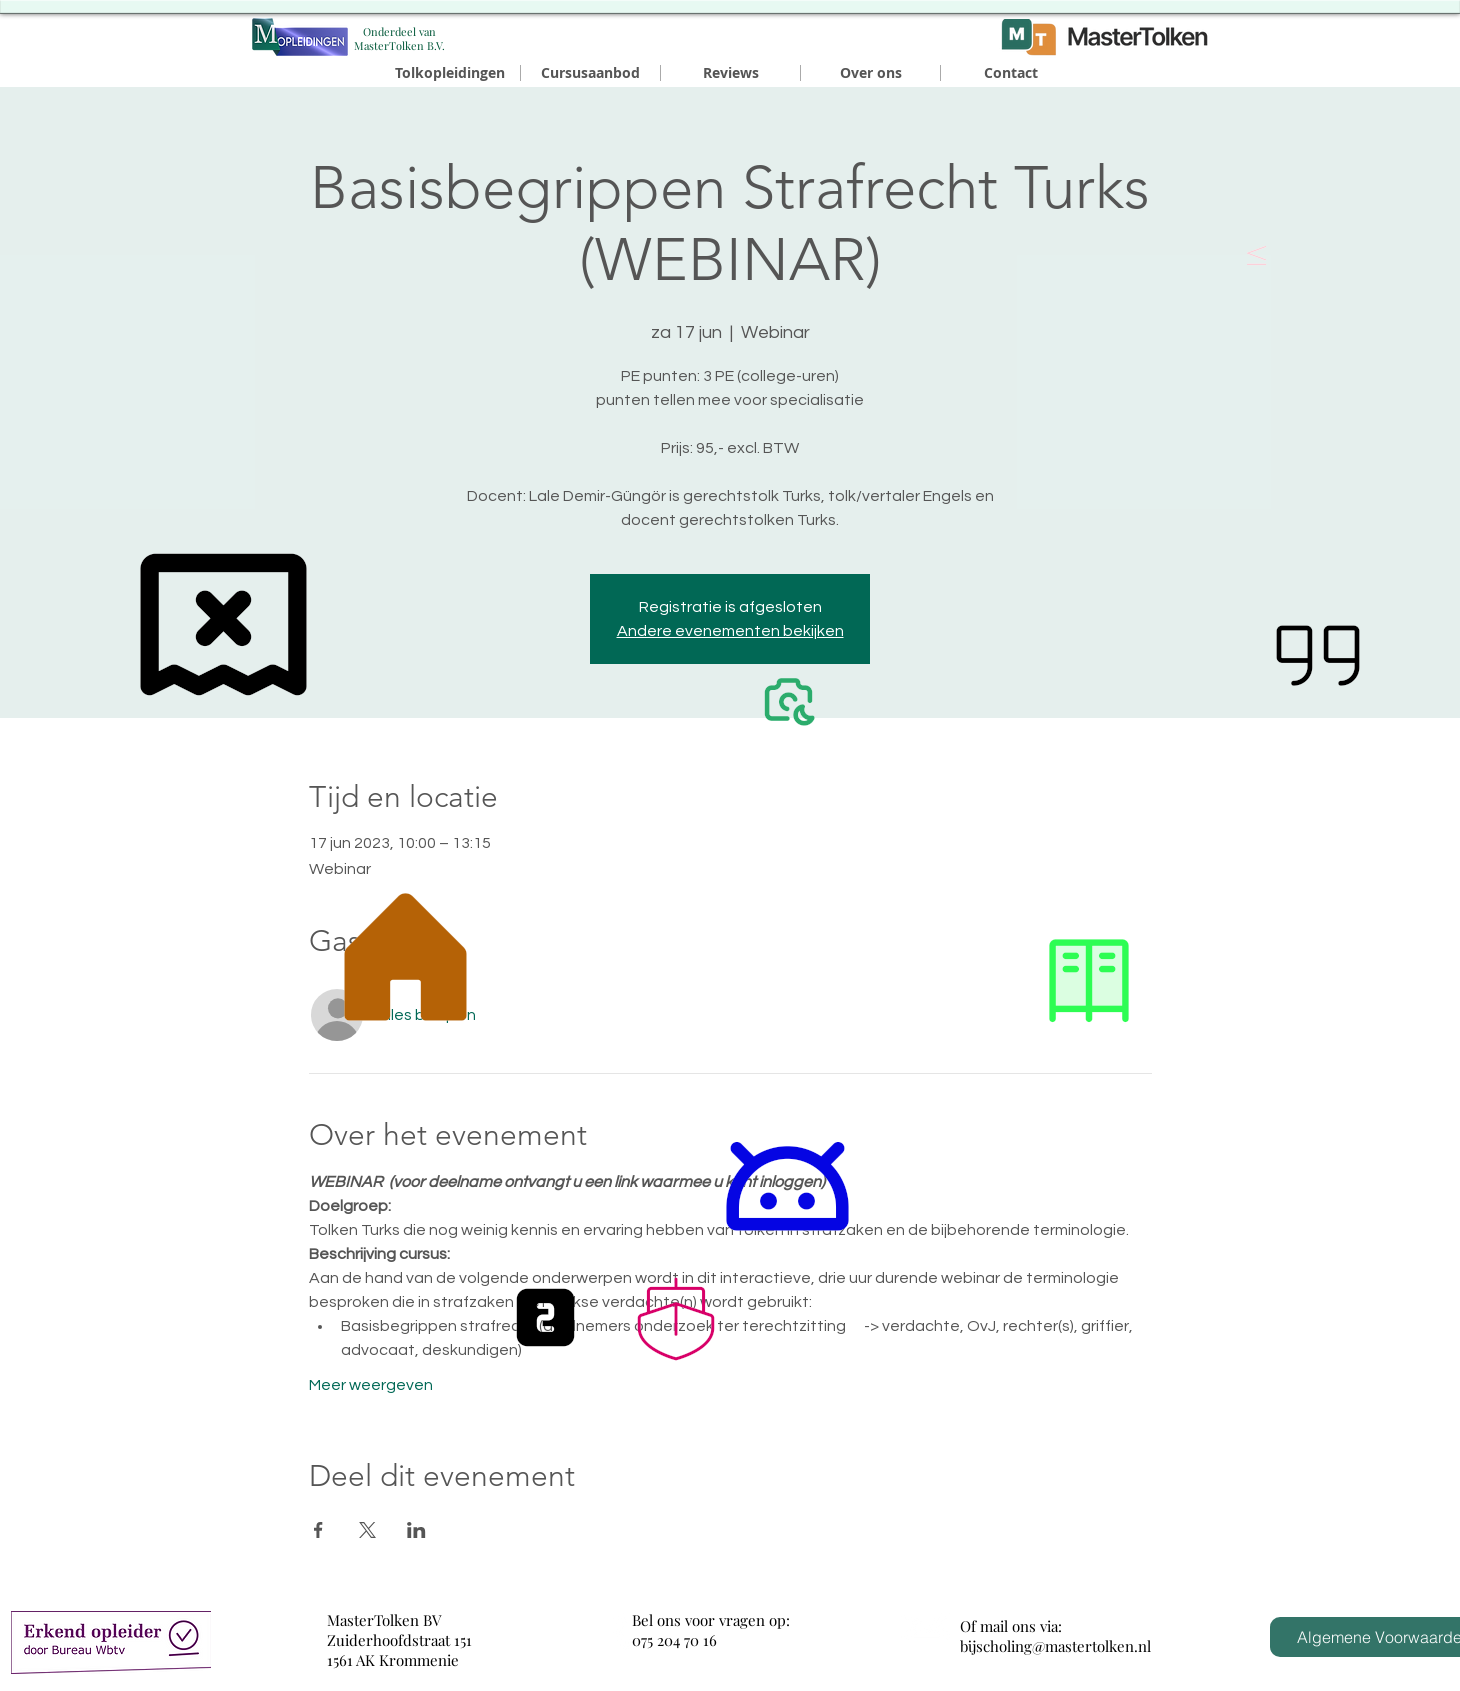  I want to click on less than or equal to comparison operator, so click(1257, 256).